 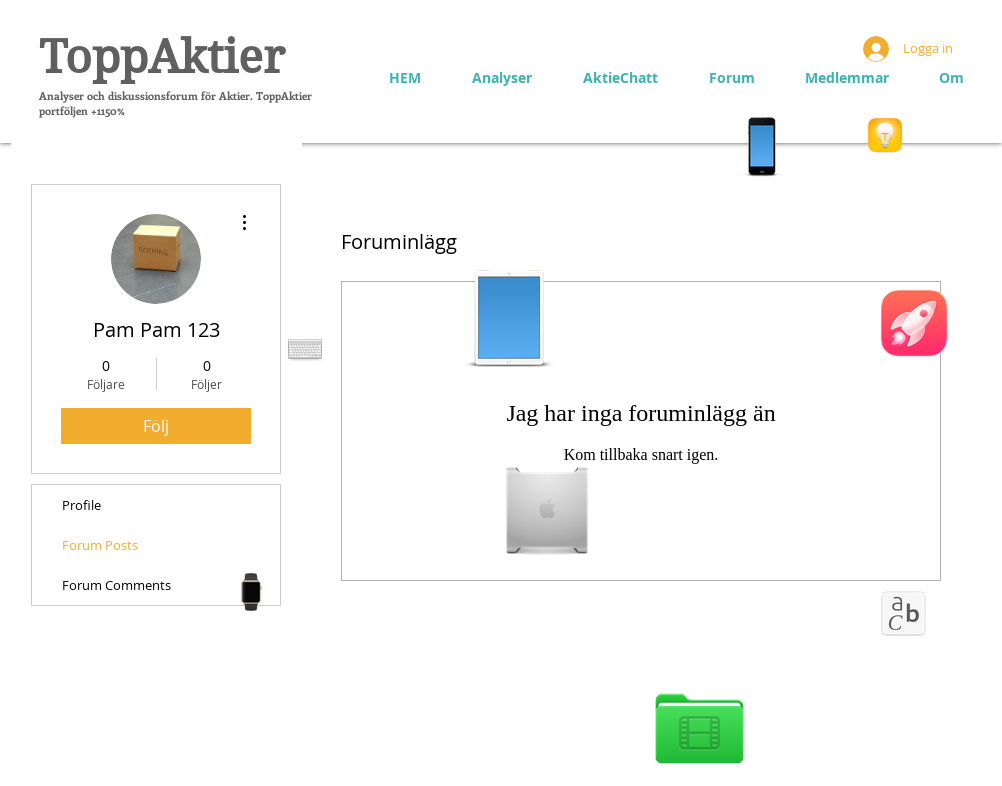 What do you see at coordinates (509, 318) in the screenshot?
I see `iPad Pro with cellular connectivity` at bounding box center [509, 318].